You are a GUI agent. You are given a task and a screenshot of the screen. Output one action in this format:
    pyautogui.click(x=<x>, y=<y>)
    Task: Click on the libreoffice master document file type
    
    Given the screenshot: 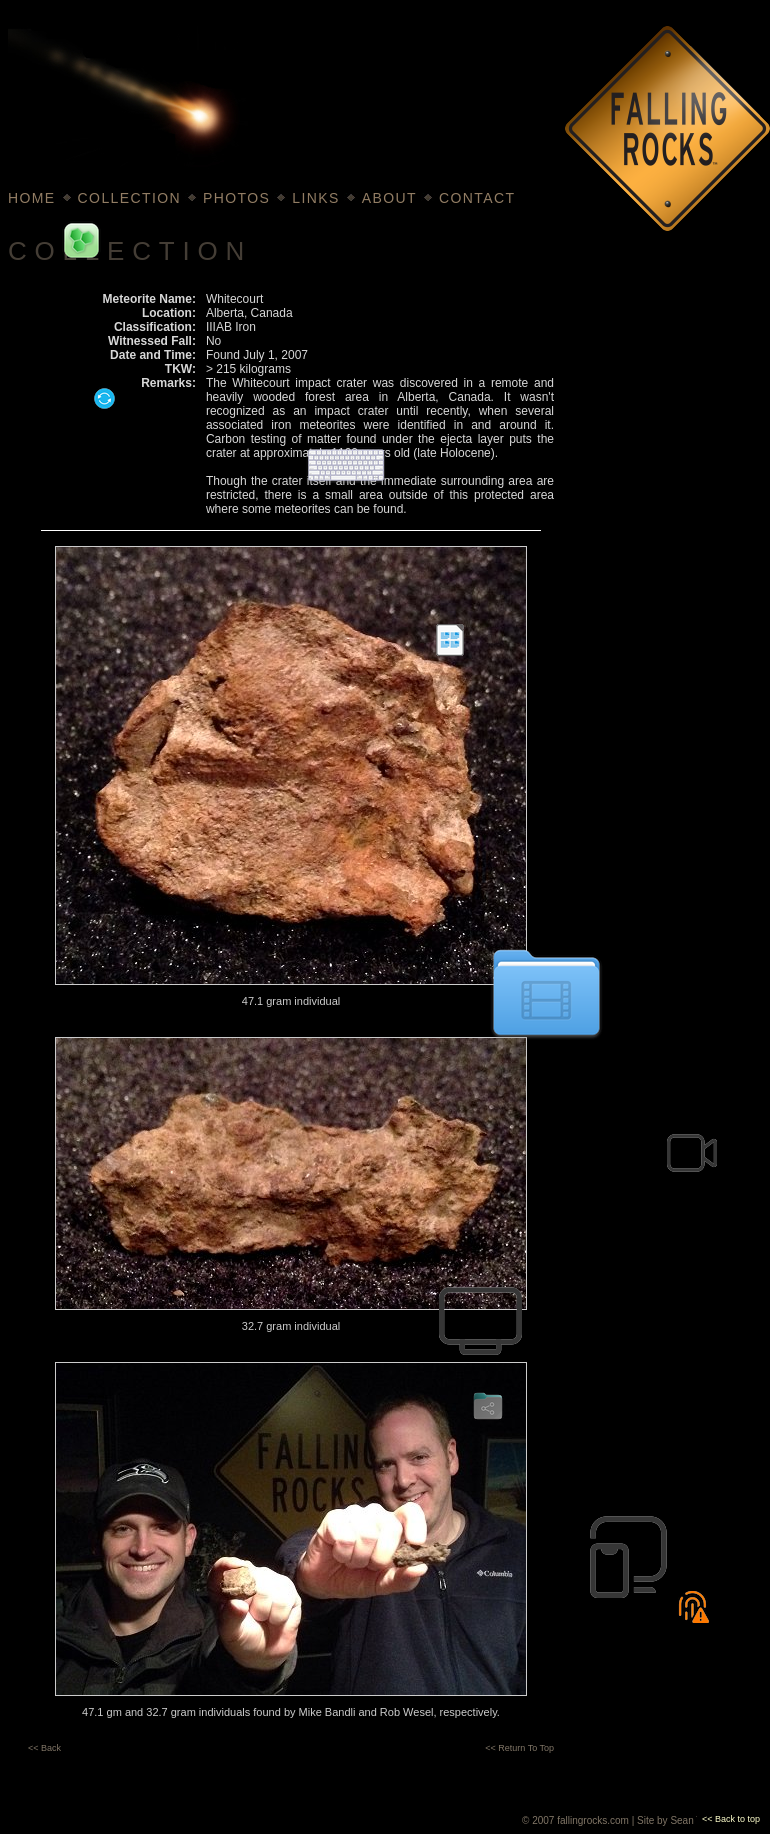 What is the action you would take?
    pyautogui.click(x=450, y=640)
    